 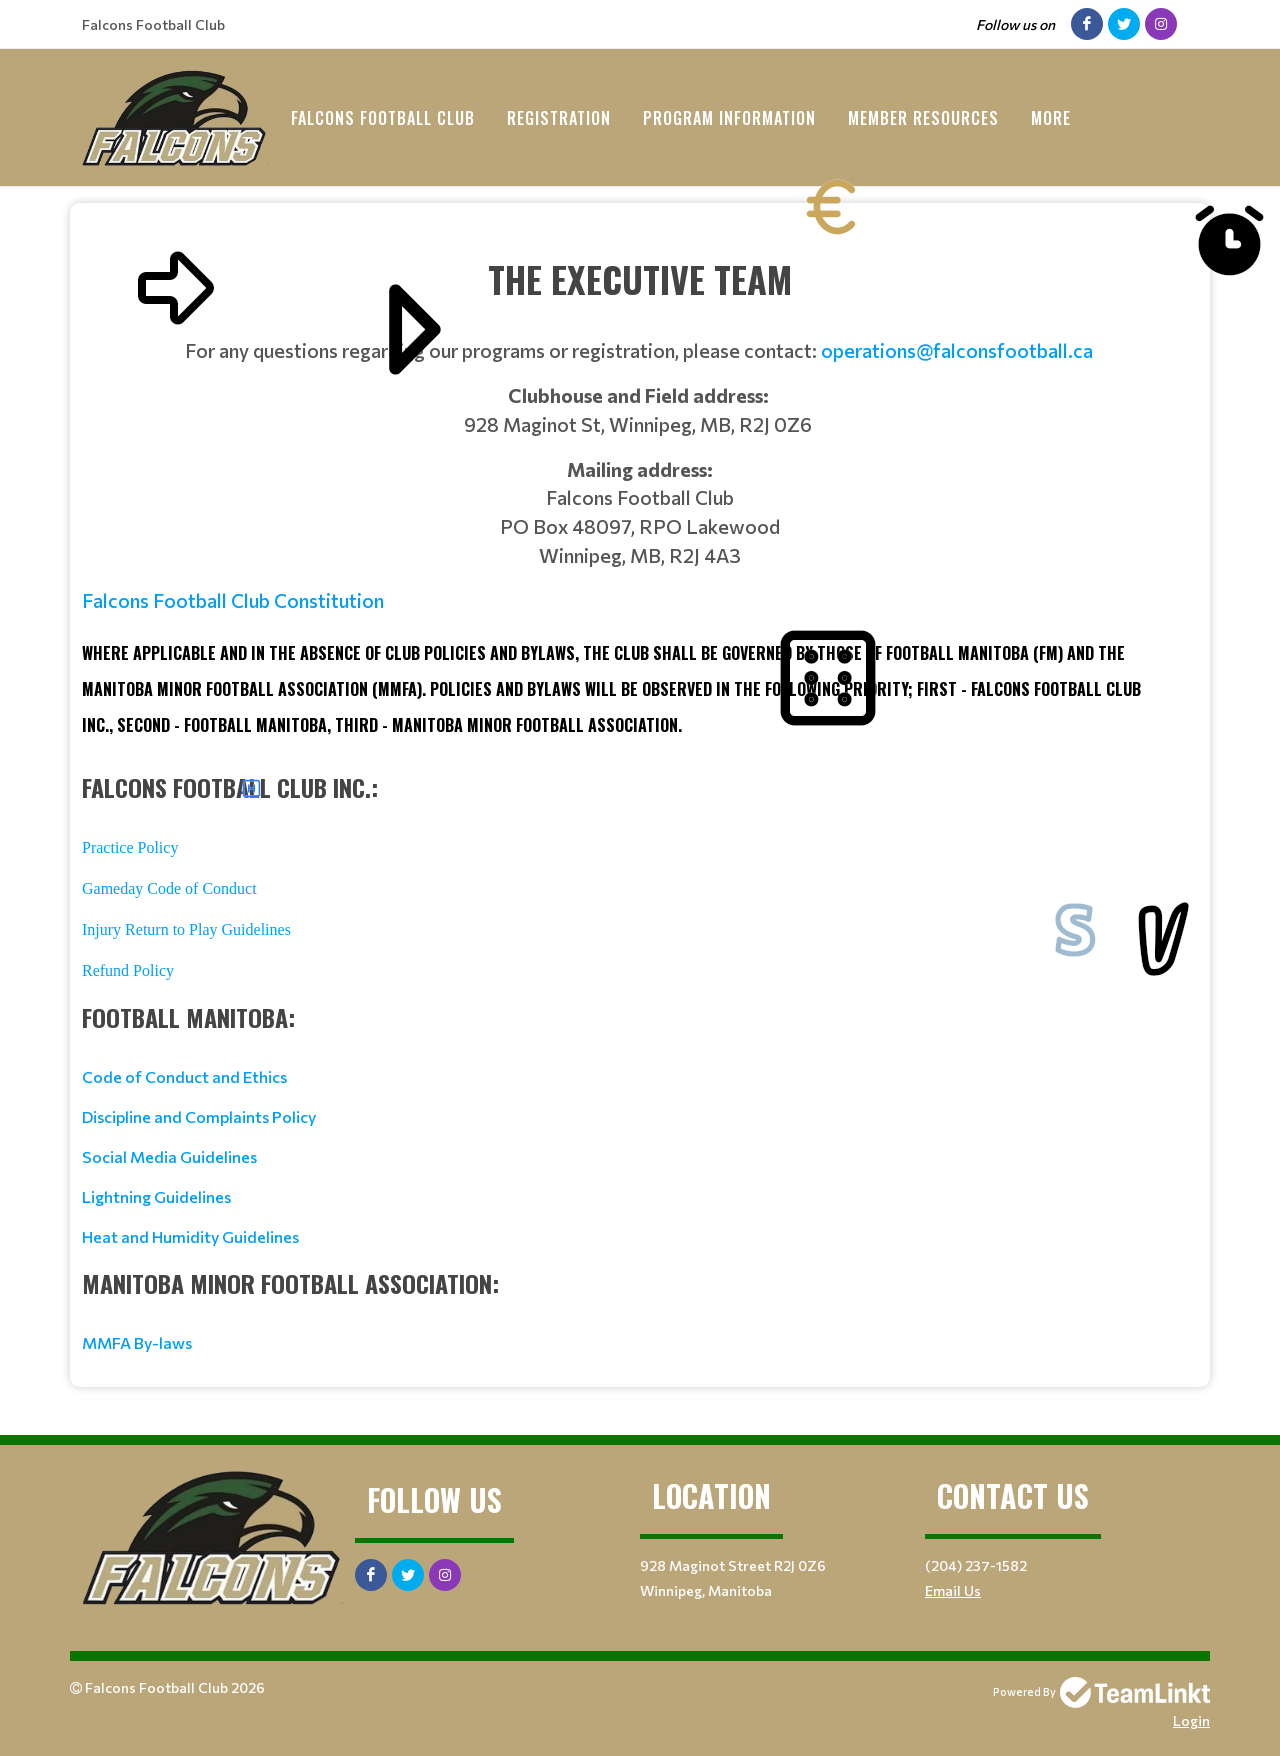 What do you see at coordinates (408, 329) in the screenshot?
I see `navigate to the next item or screen` at bounding box center [408, 329].